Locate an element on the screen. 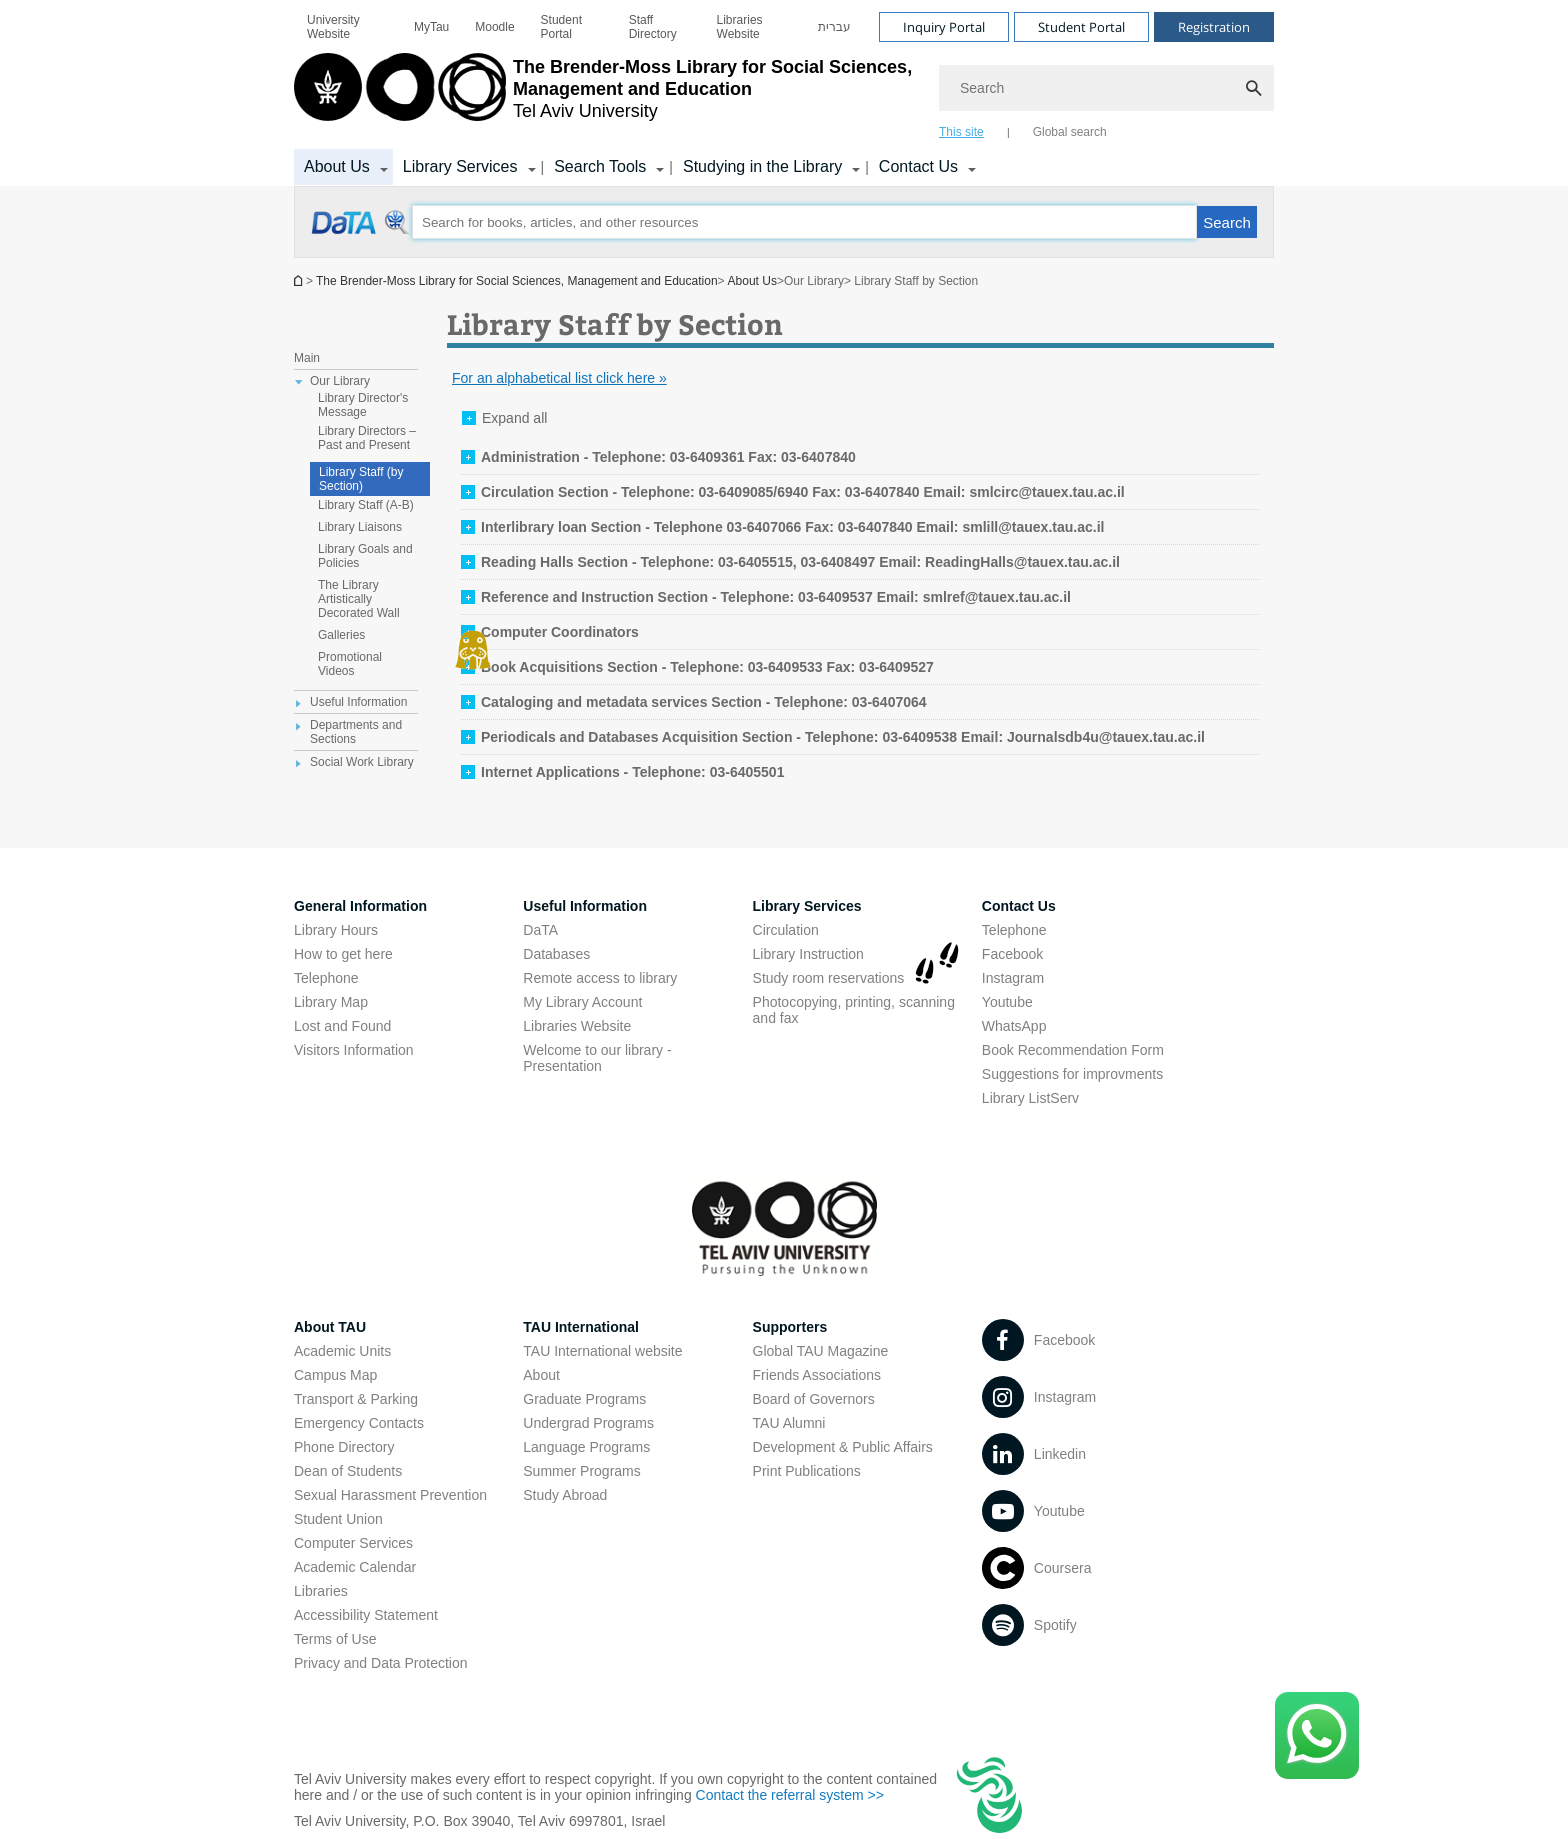  track wildlife or animal sightings is located at coordinates (937, 963).